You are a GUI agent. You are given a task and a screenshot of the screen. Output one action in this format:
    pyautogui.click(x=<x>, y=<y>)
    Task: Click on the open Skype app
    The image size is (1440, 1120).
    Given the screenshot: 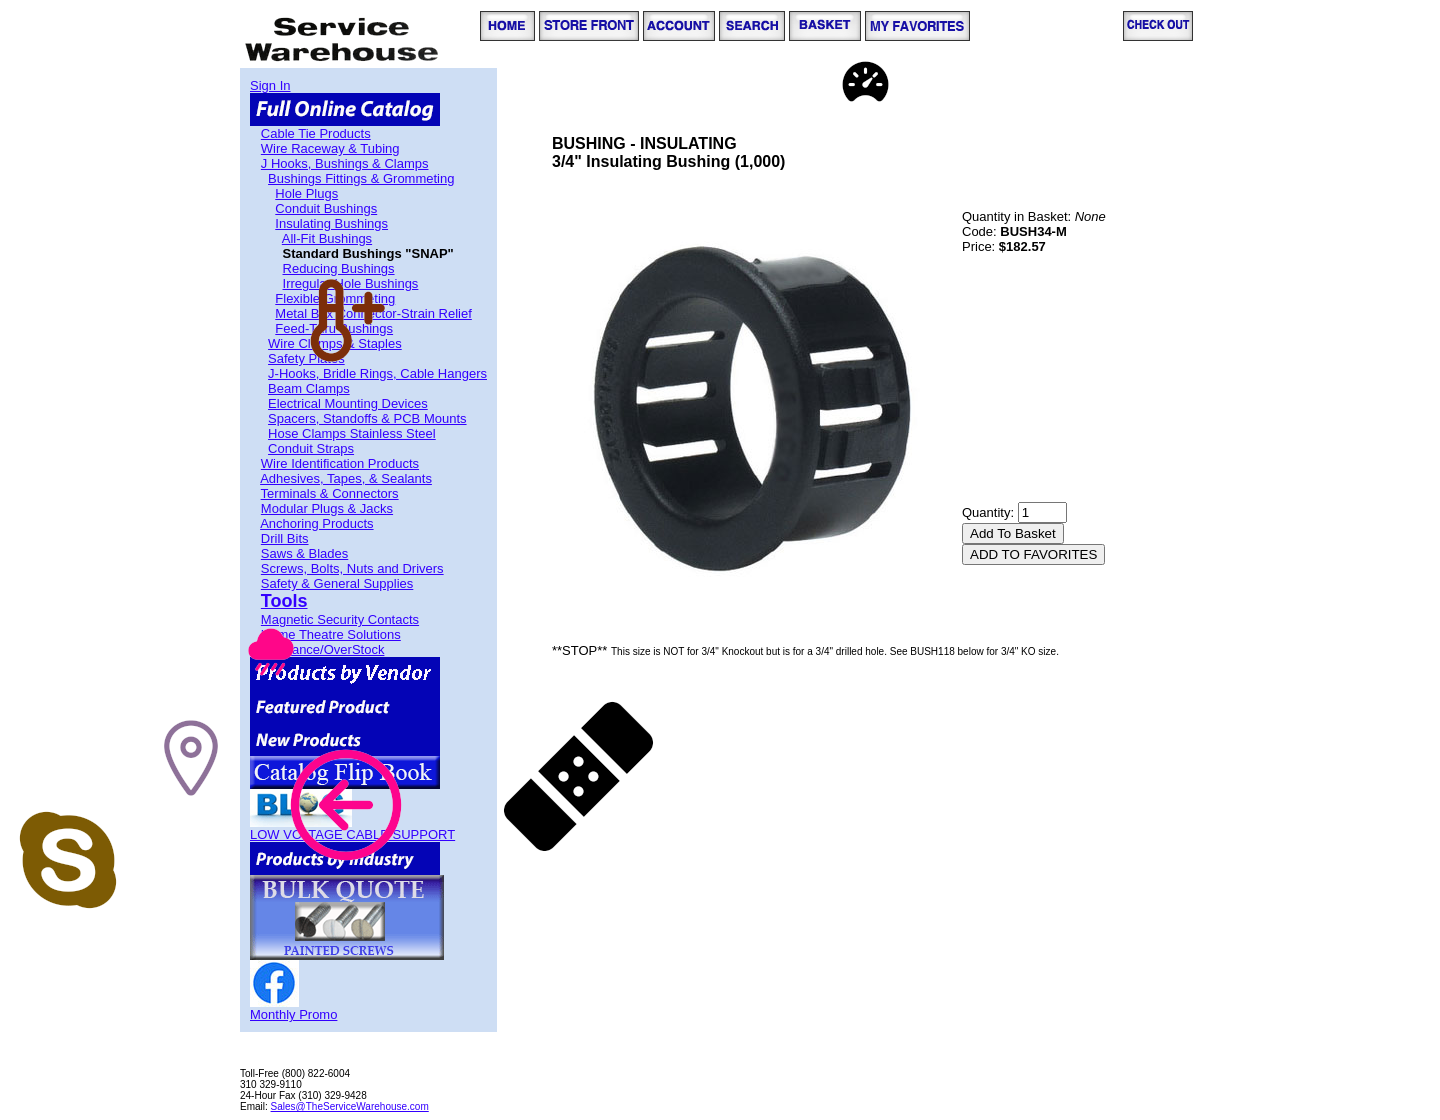 What is the action you would take?
    pyautogui.click(x=68, y=860)
    